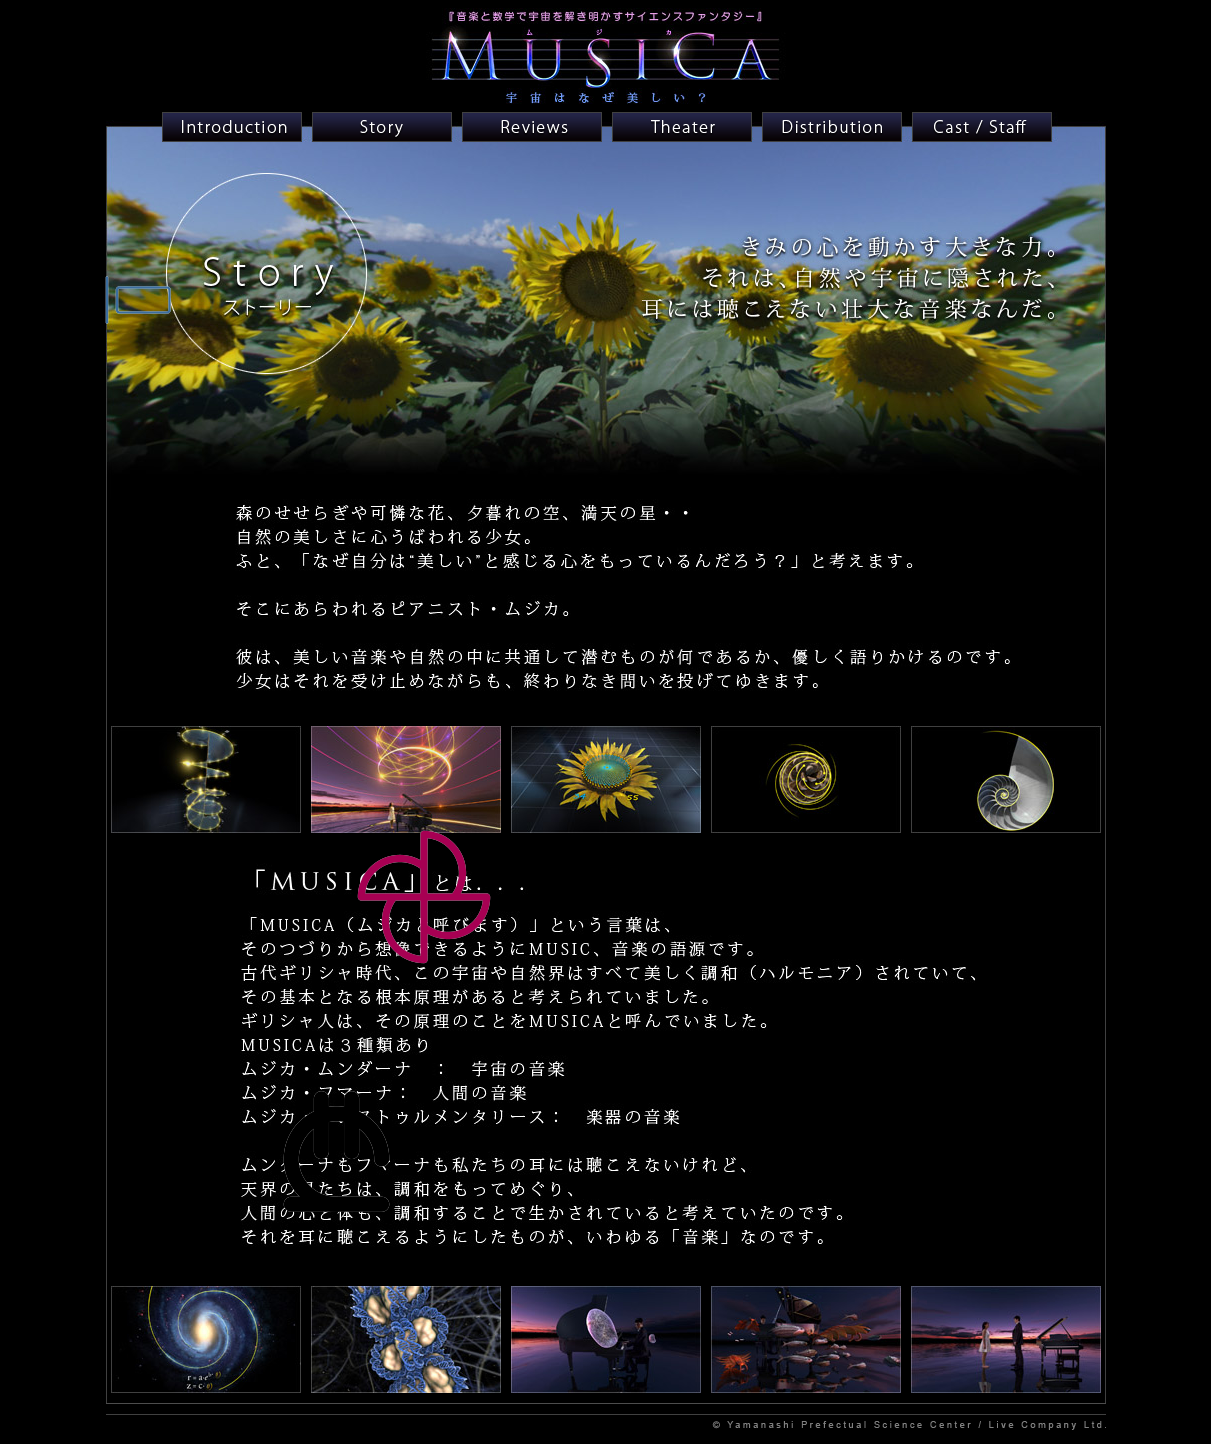  I want to click on open google photos app, so click(424, 897).